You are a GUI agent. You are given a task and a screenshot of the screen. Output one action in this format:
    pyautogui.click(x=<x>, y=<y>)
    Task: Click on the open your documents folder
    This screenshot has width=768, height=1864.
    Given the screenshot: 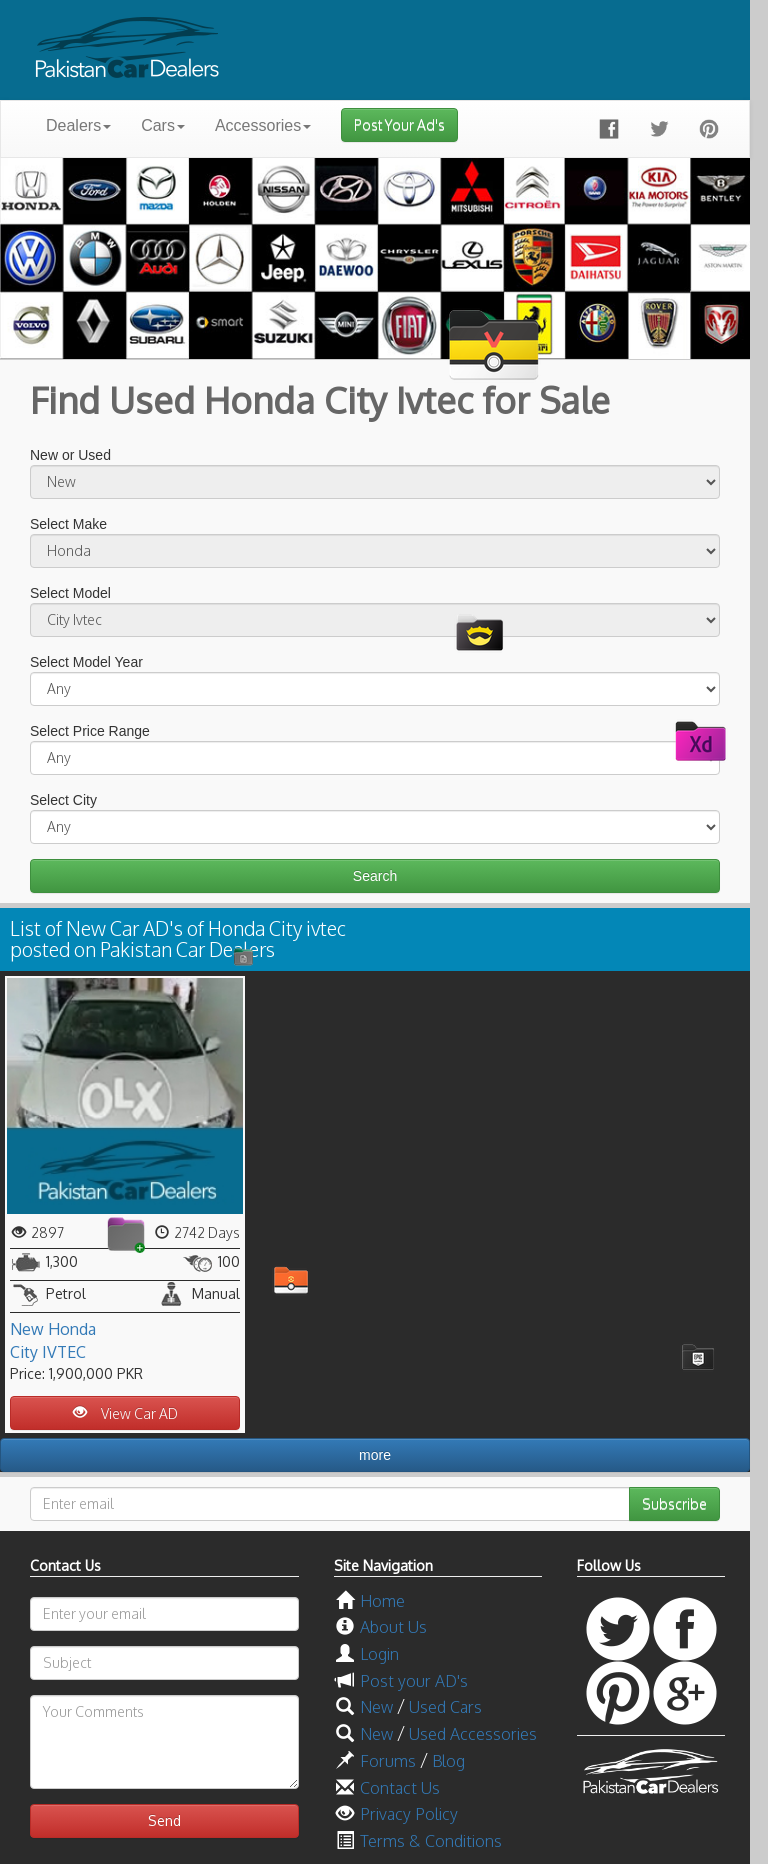 What is the action you would take?
    pyautogui.click(x=243, y=956)
    